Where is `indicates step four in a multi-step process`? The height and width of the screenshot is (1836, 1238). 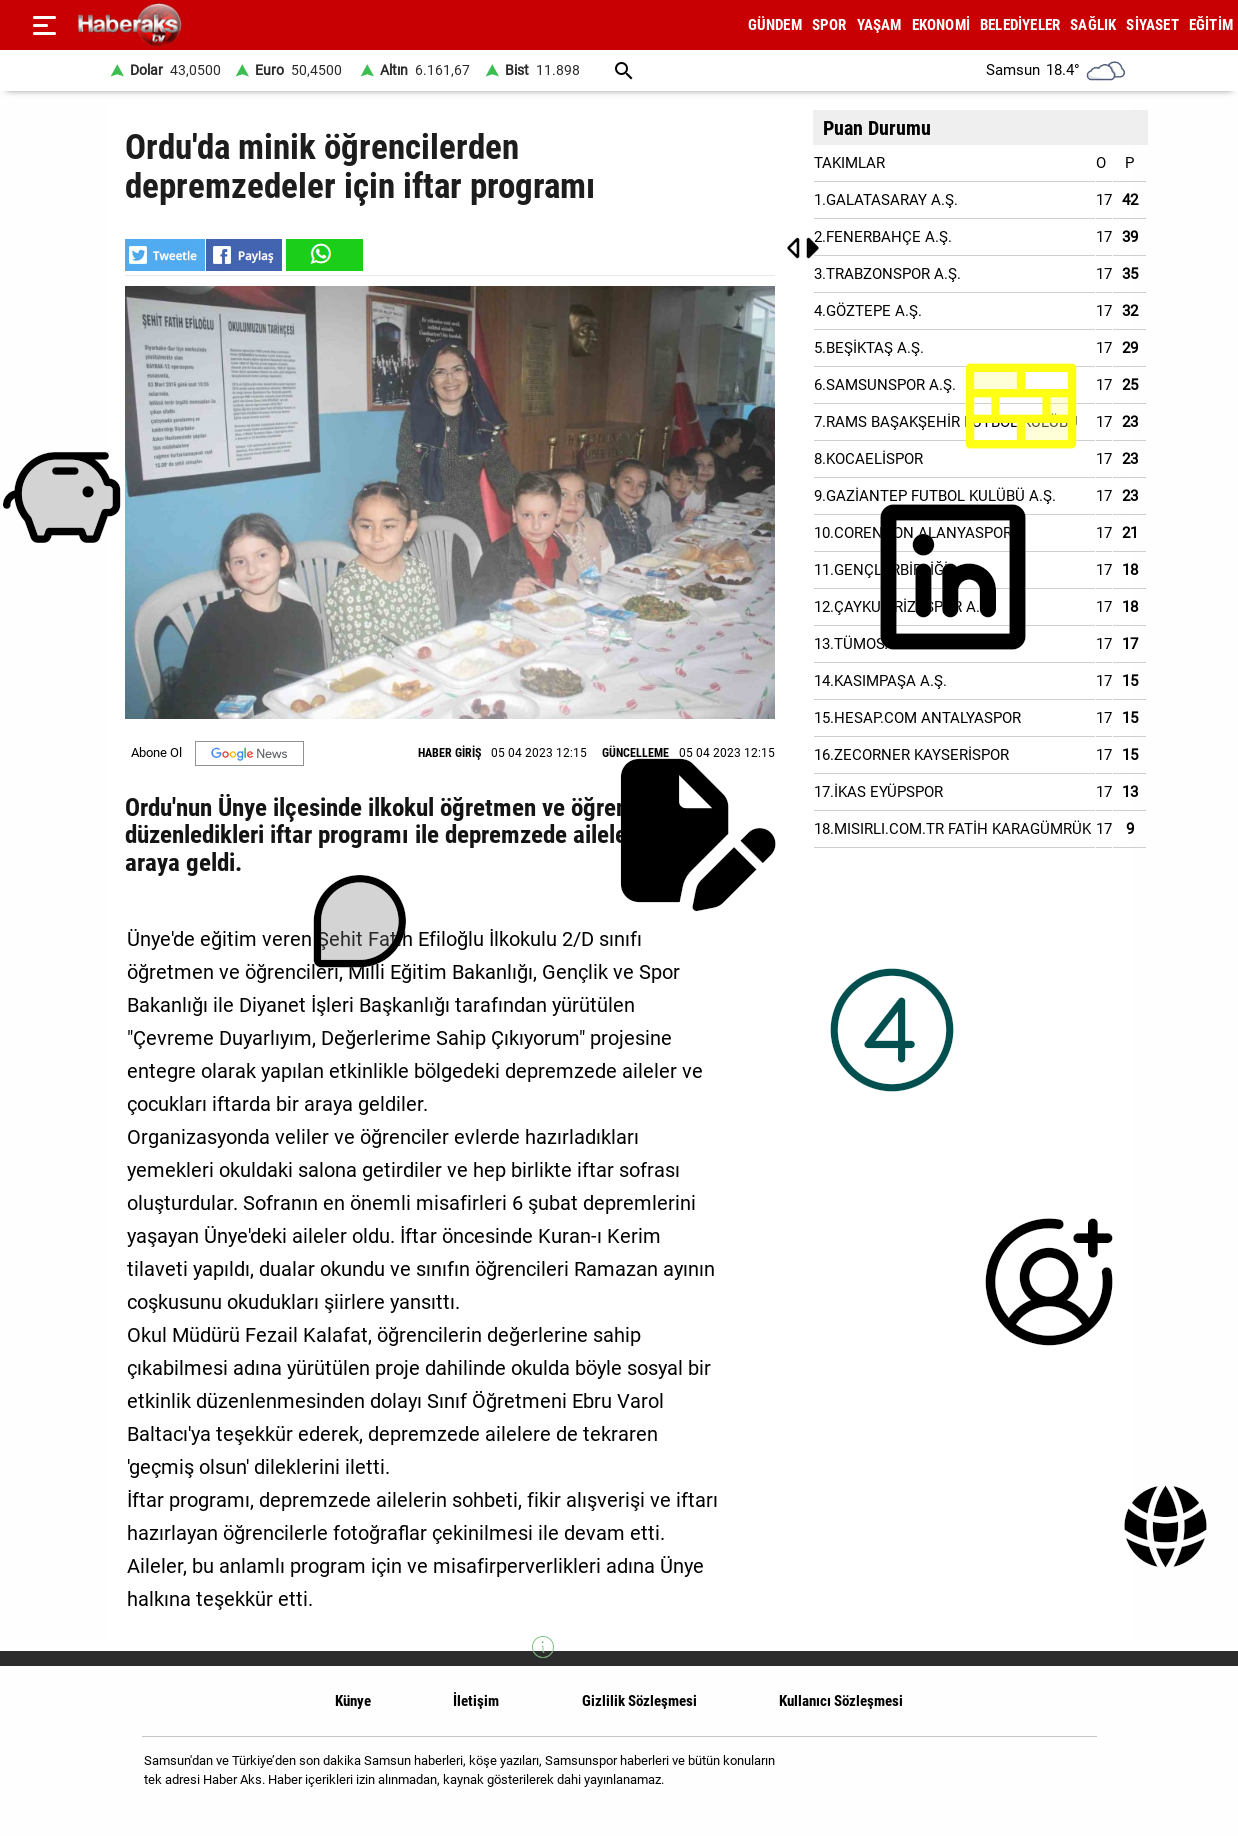
indicates step four in a multi-step process is located at coordinates (892, 1030).